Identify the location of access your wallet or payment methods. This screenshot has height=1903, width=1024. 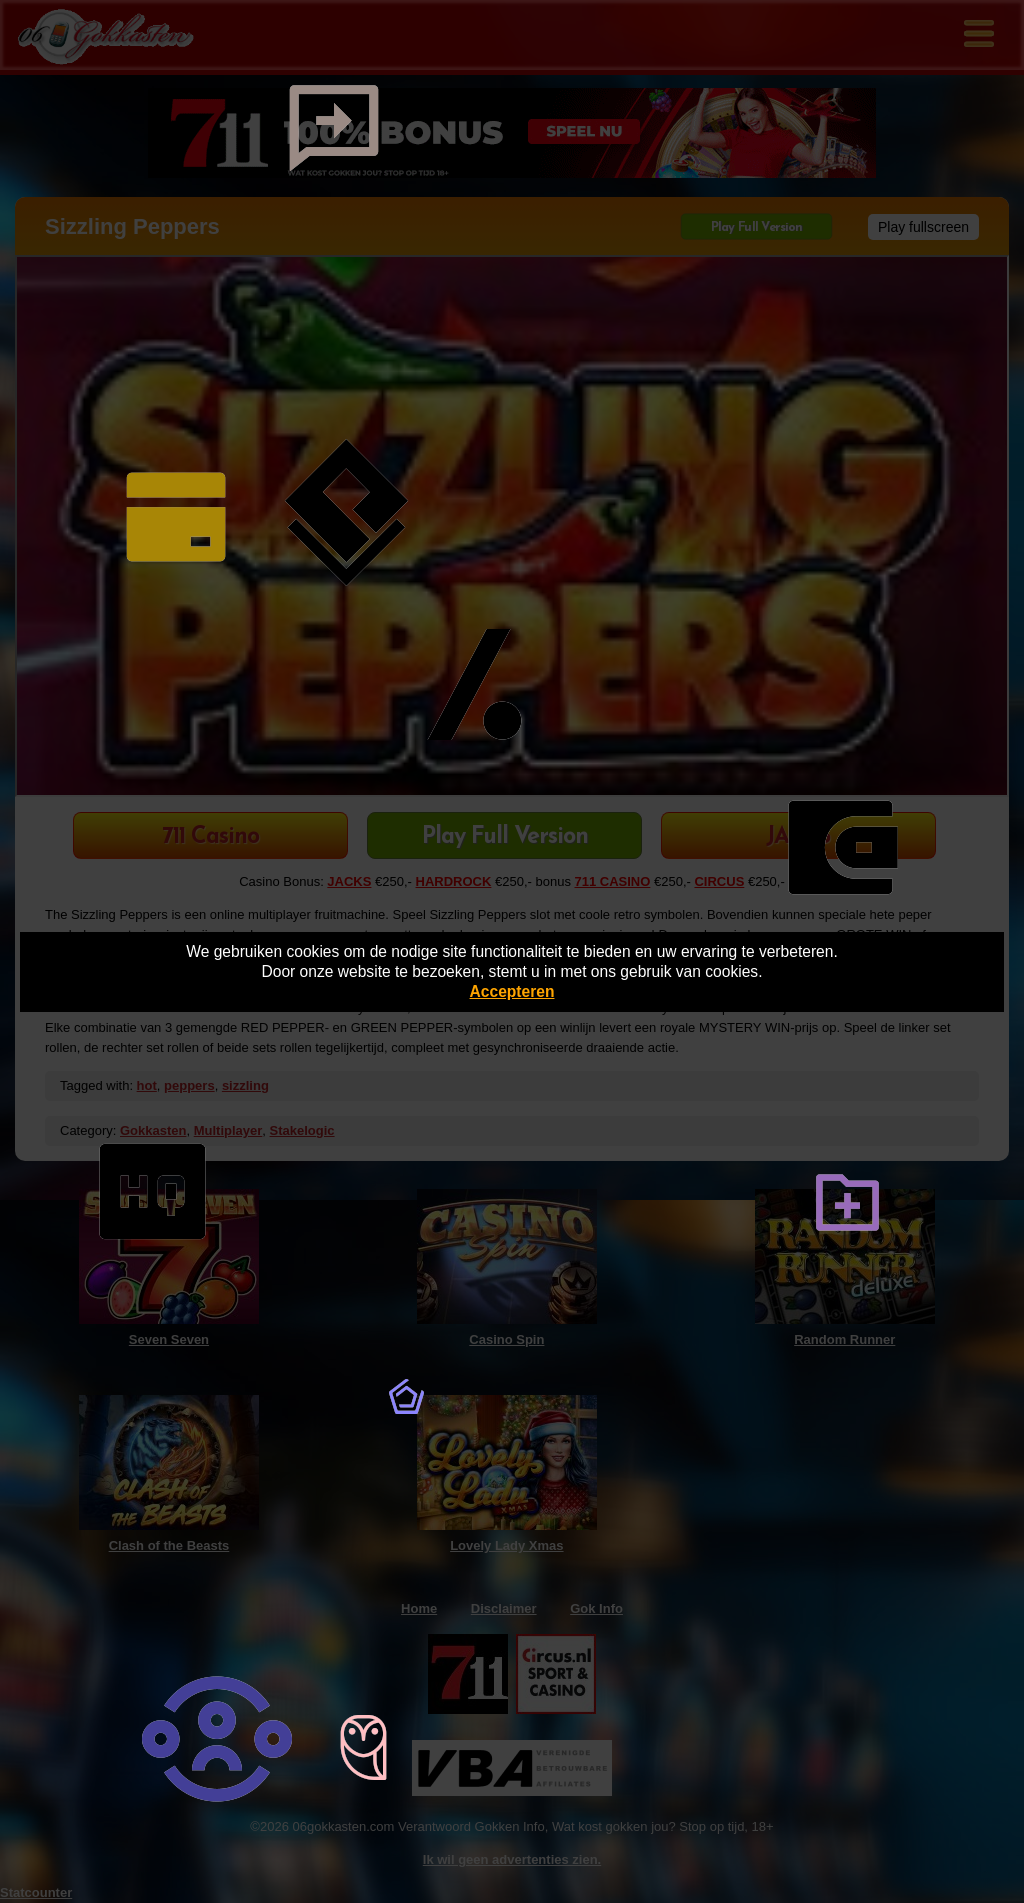
(840, 847).